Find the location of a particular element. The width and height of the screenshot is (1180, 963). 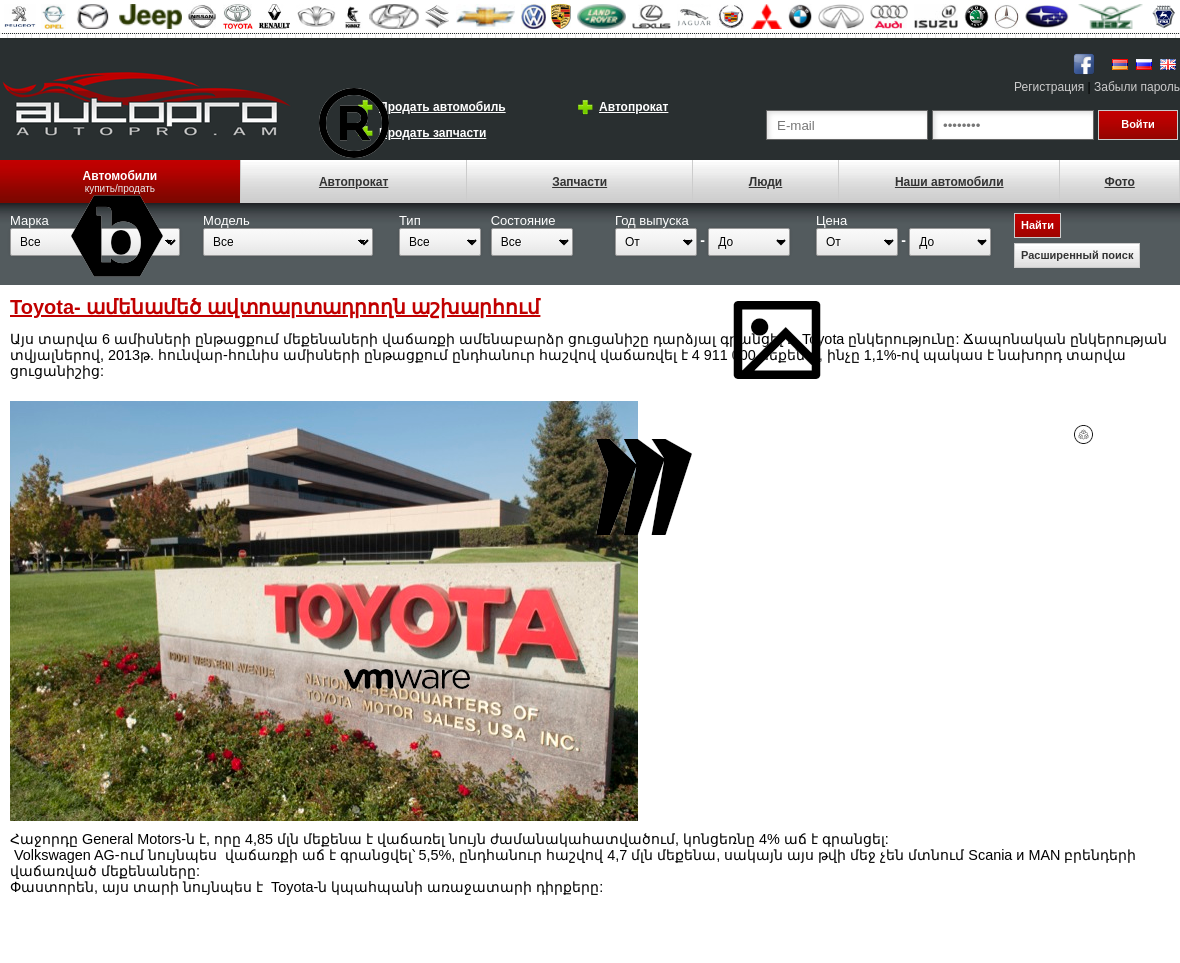

indicates a registered trademark is located at coordinates (354, 123).